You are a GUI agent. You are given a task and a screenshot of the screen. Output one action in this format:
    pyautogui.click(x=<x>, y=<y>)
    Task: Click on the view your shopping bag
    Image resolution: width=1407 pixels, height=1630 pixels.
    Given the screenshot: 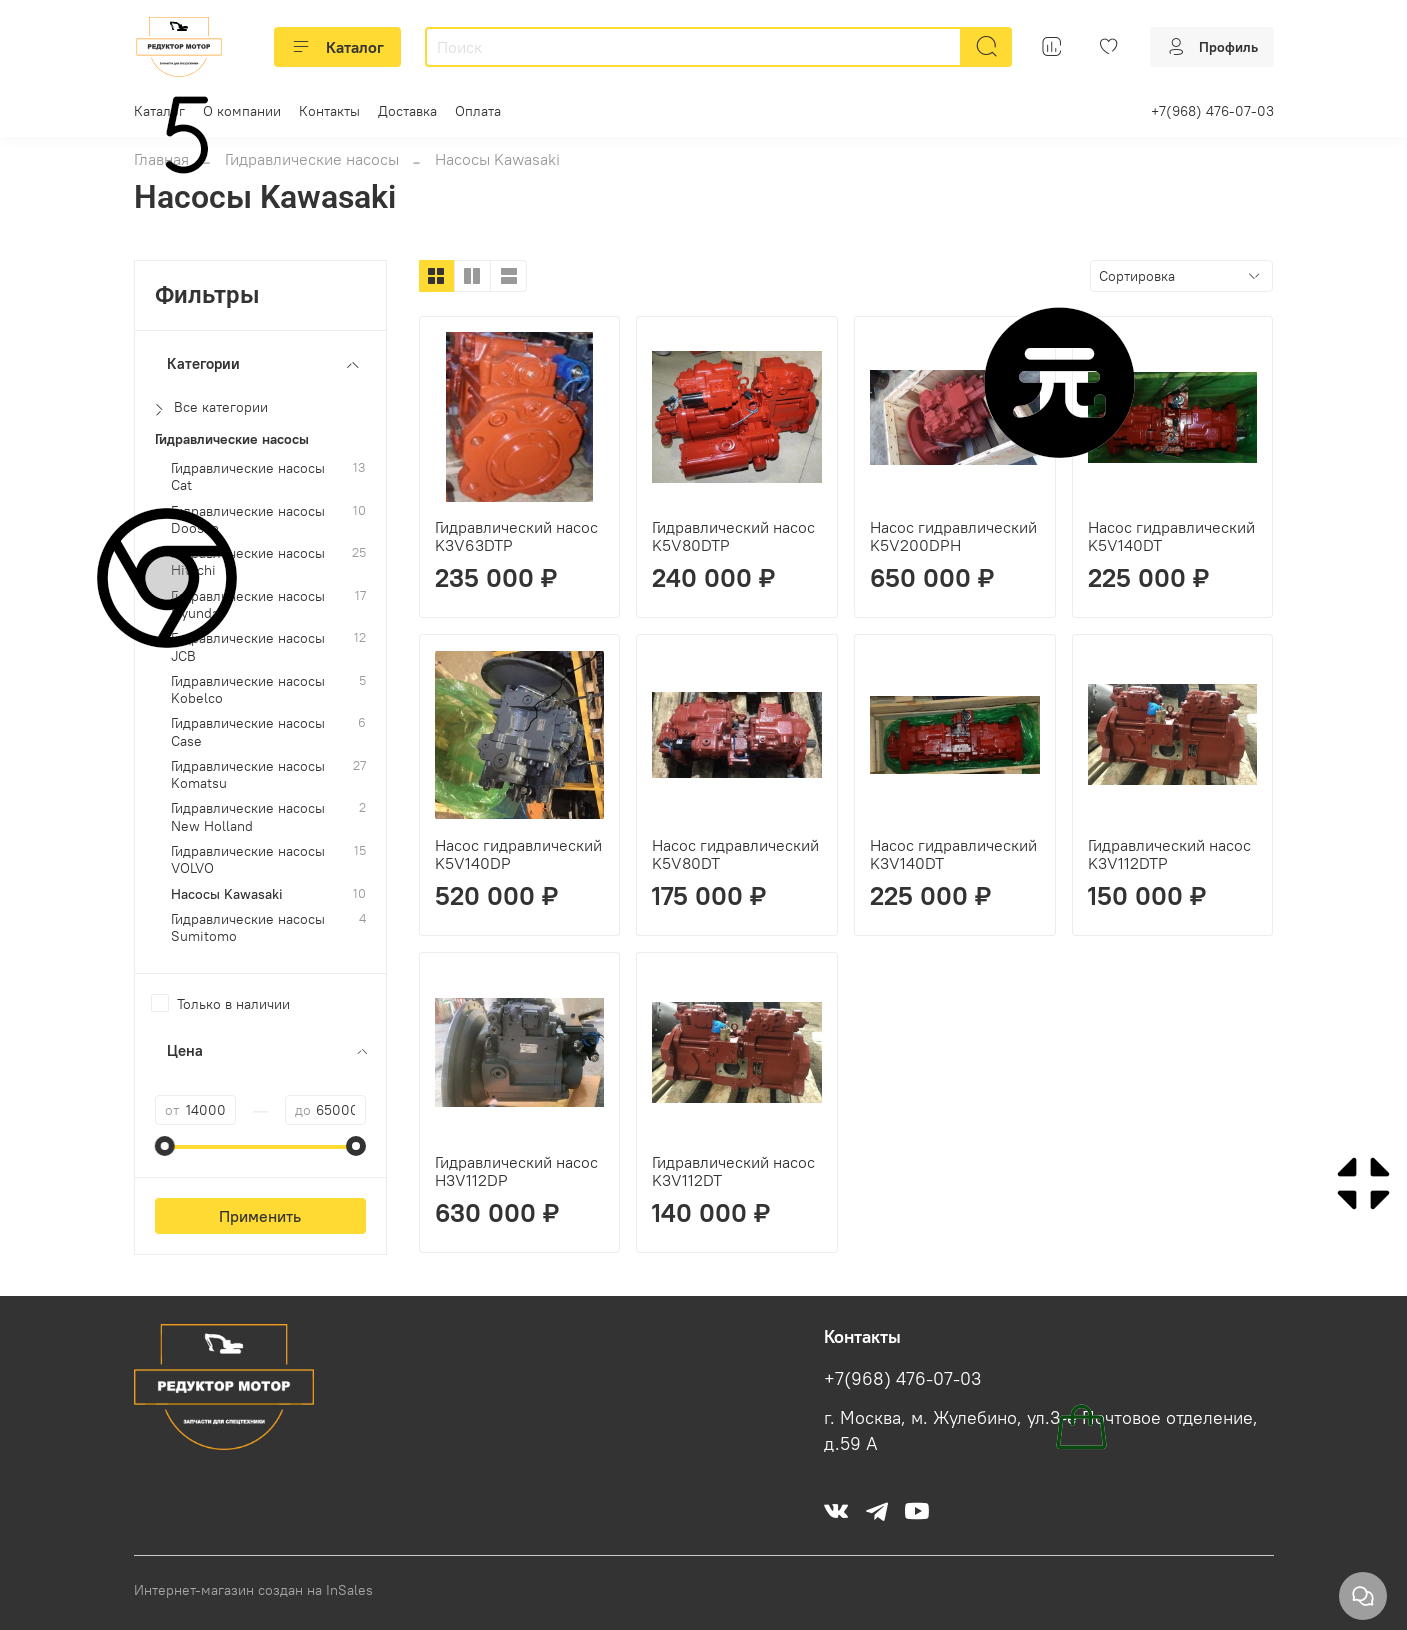 What is the action you would take?
    pyautogui.click(x=1081, y=1429)
    